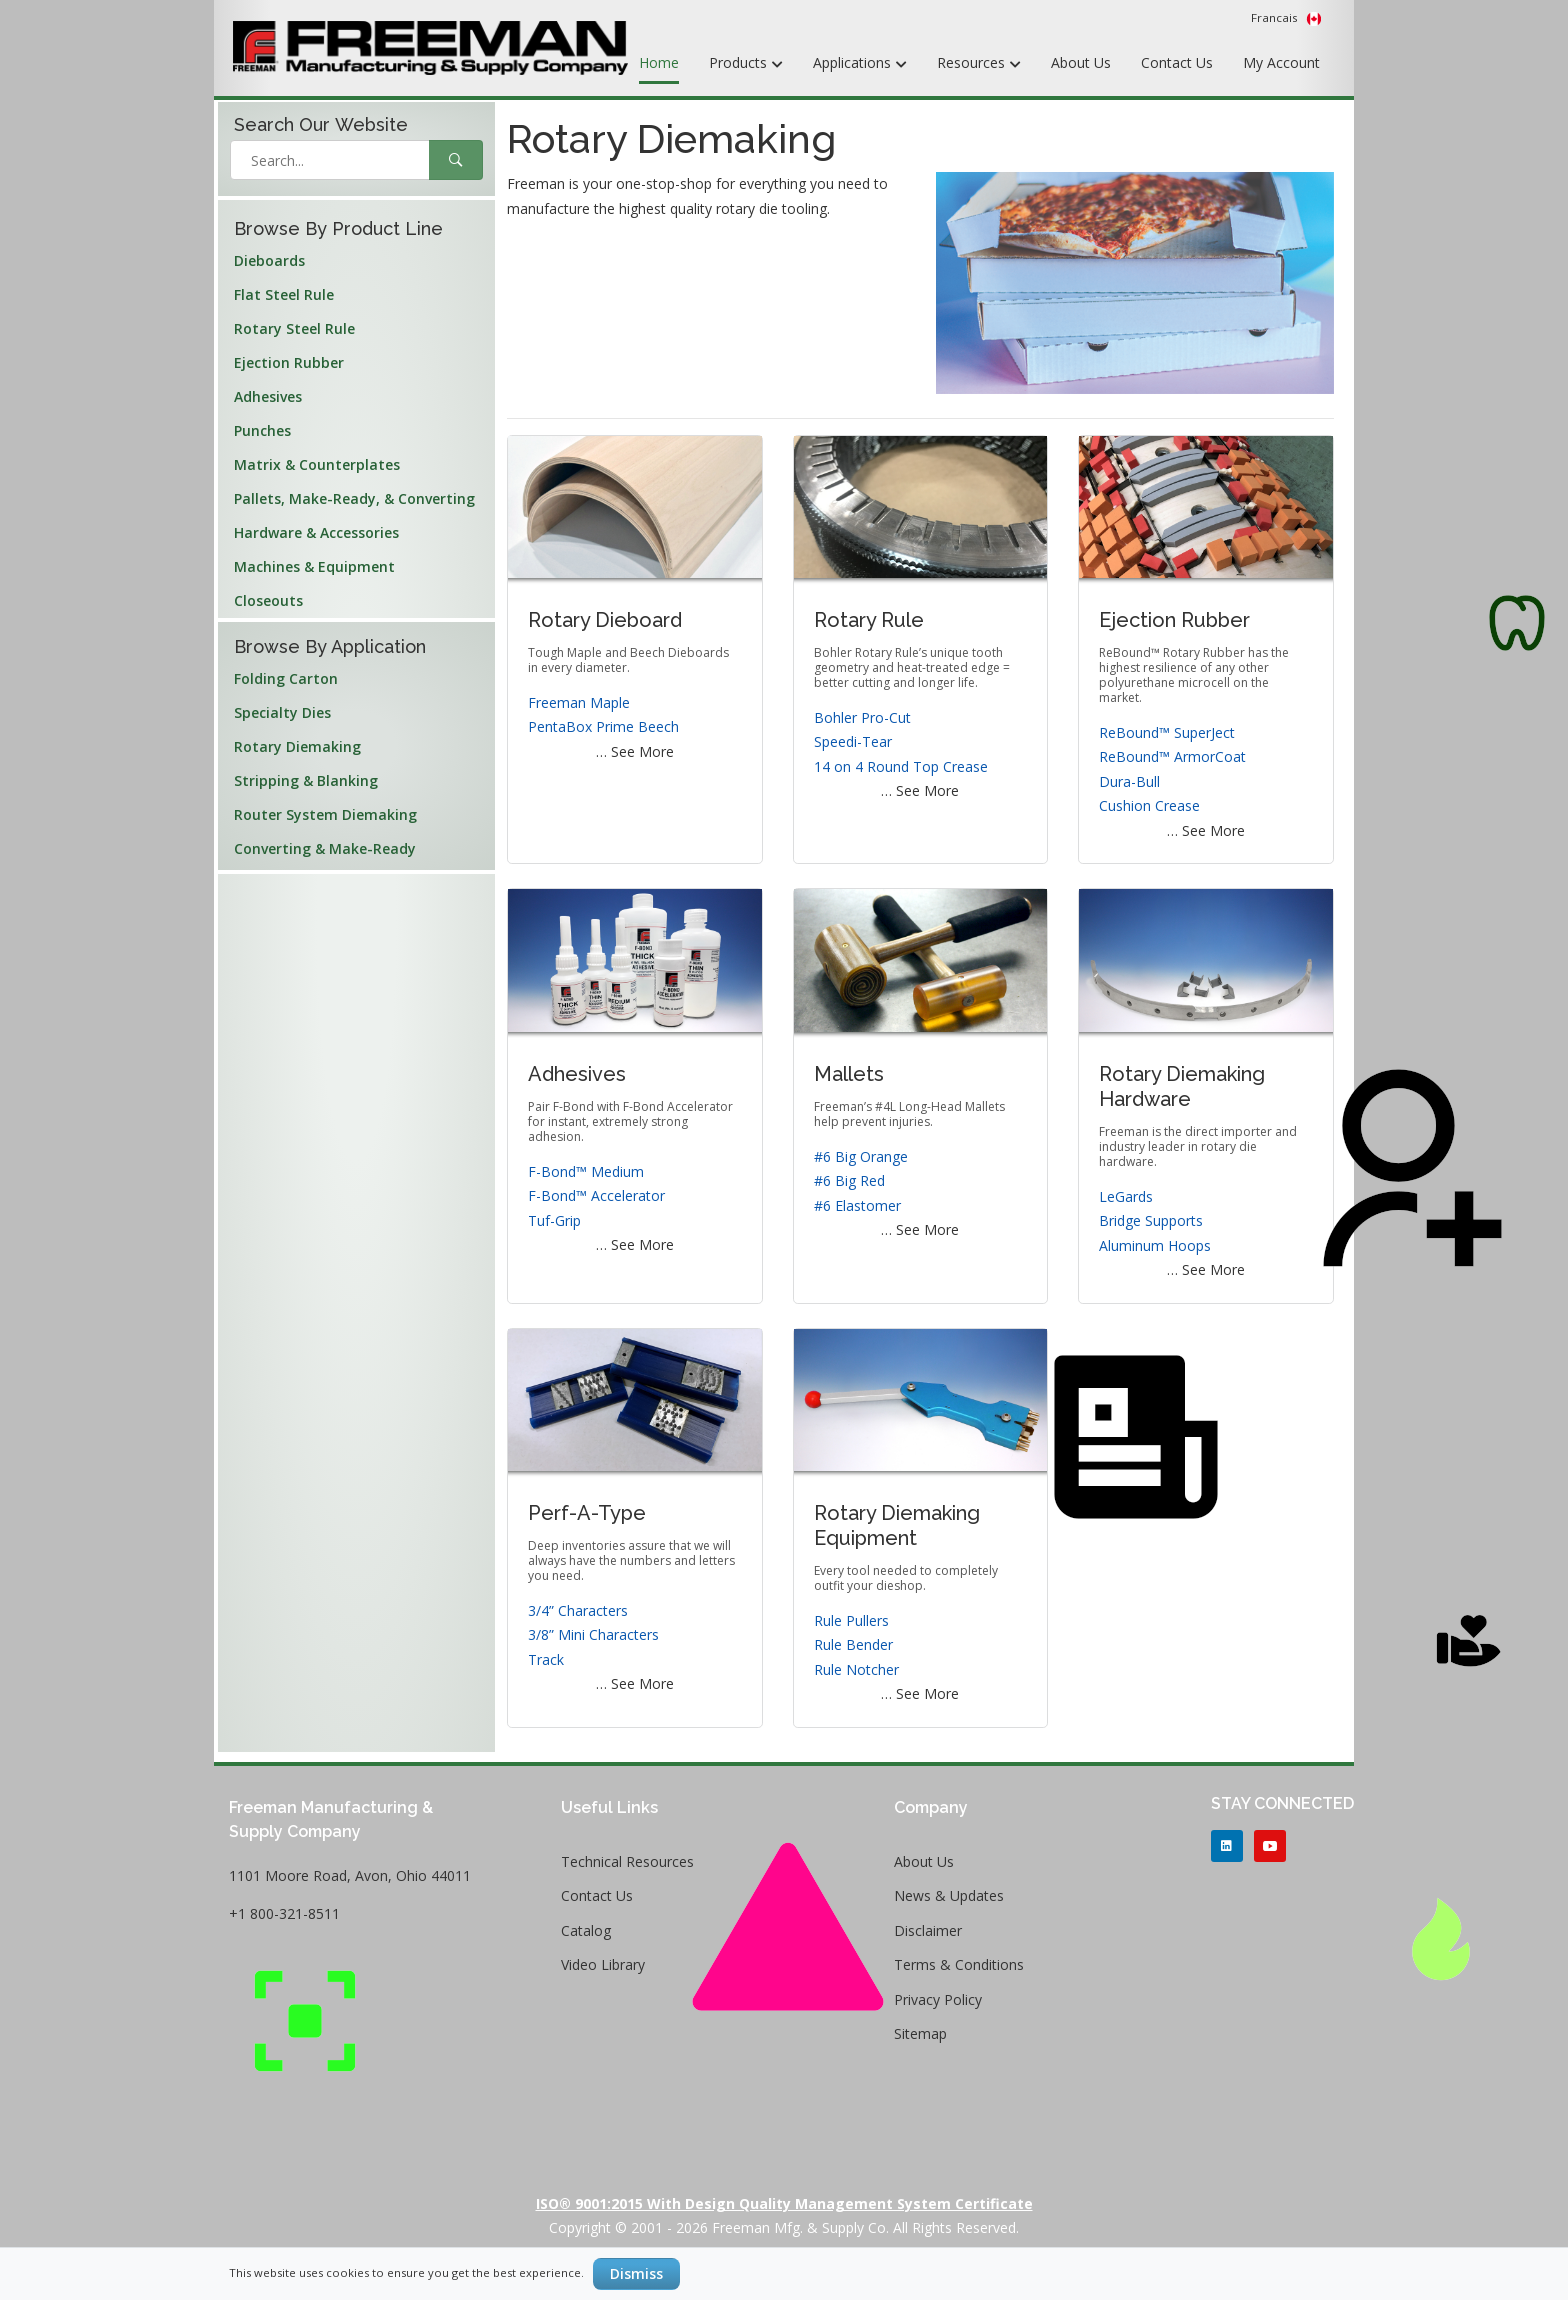  Describe the element at coordinates (1398, 1172) in the screenshot. I see `add a new user or contact` at that location.